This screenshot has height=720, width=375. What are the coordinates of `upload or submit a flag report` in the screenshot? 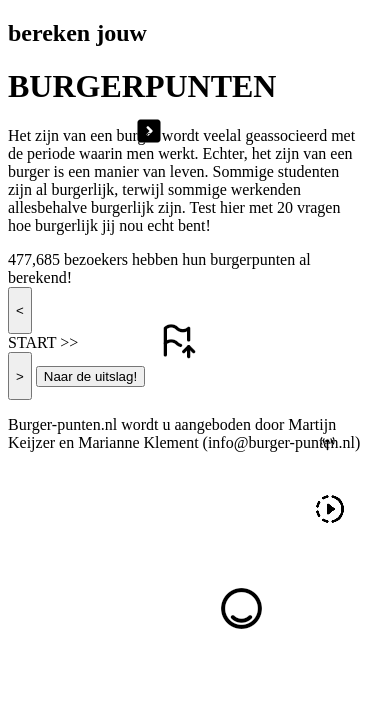 It's located at (177, 340).